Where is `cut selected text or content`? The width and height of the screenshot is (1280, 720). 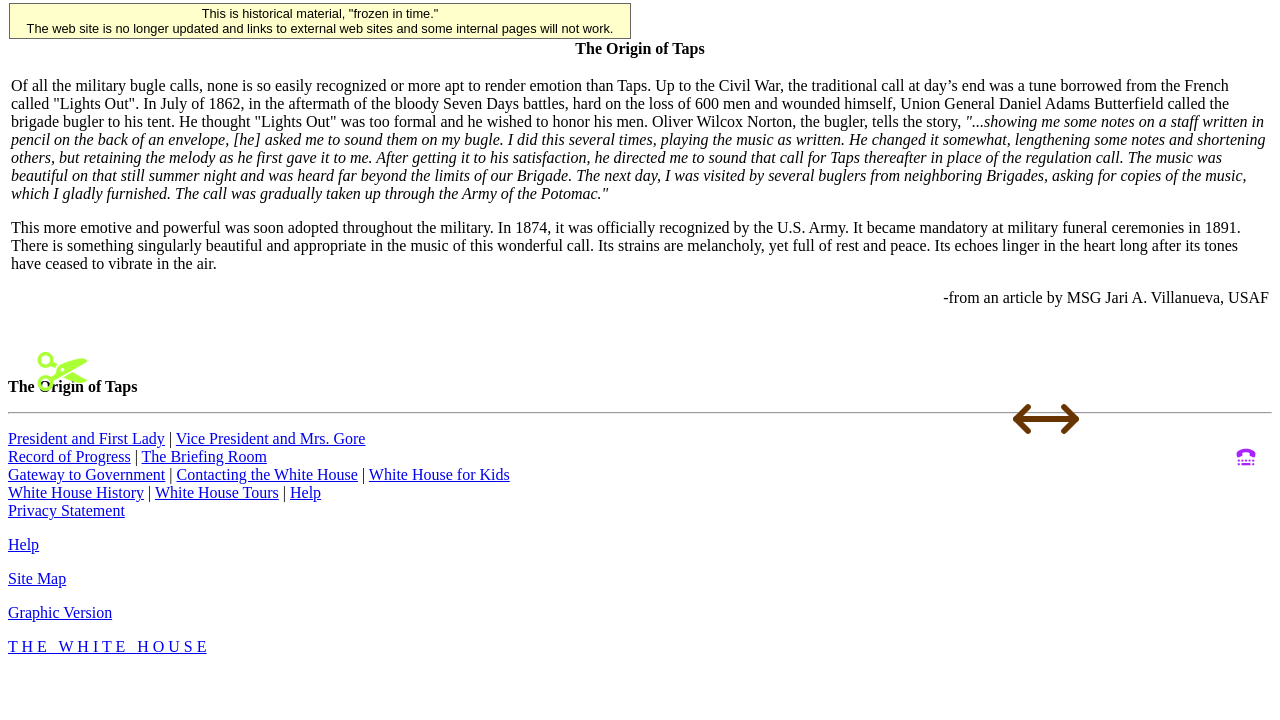
cut selected text or content is located at coordinates (62, 371).